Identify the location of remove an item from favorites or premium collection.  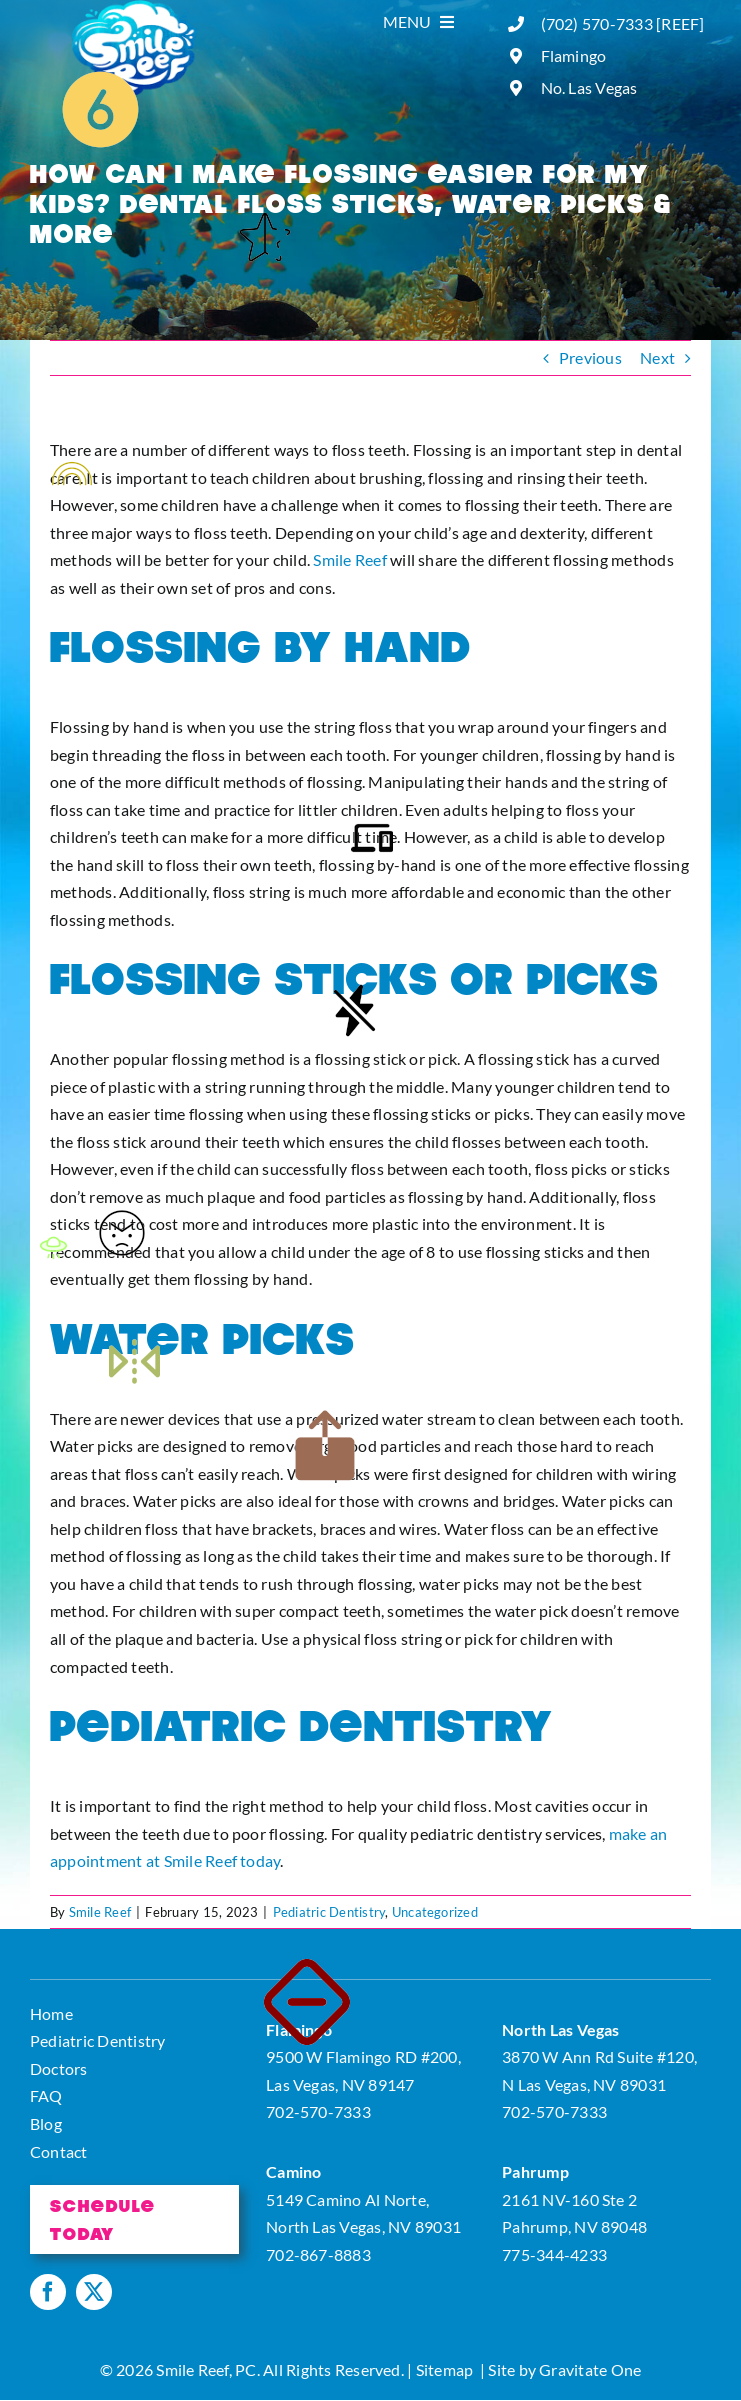
(307, 2002).